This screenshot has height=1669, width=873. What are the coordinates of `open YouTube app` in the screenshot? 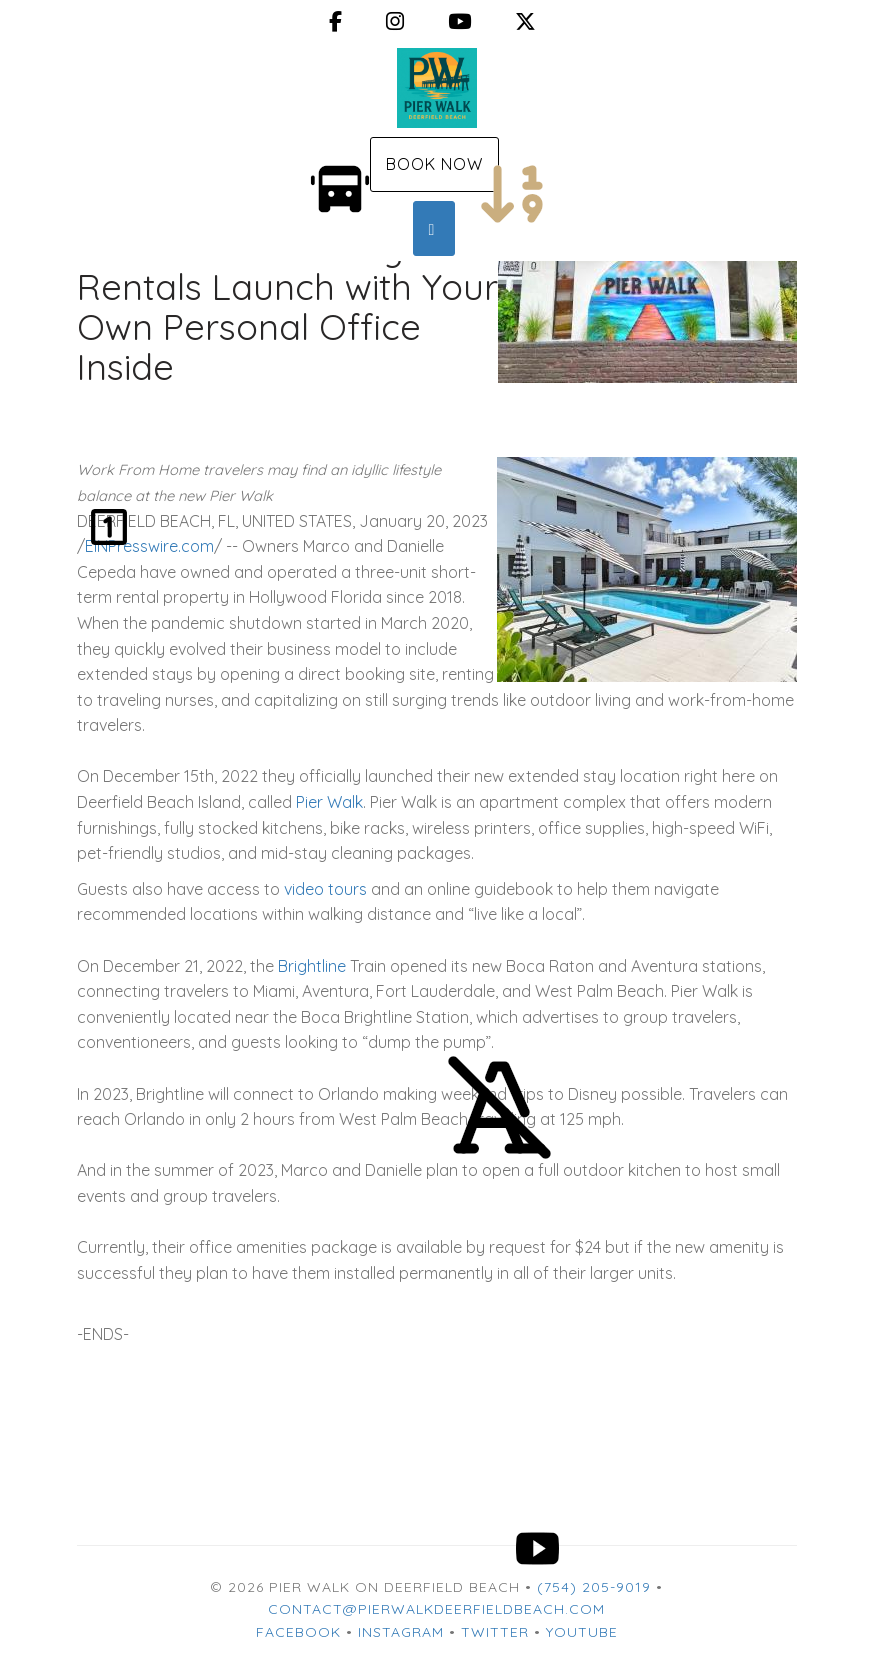 It's located at (537, 1548).